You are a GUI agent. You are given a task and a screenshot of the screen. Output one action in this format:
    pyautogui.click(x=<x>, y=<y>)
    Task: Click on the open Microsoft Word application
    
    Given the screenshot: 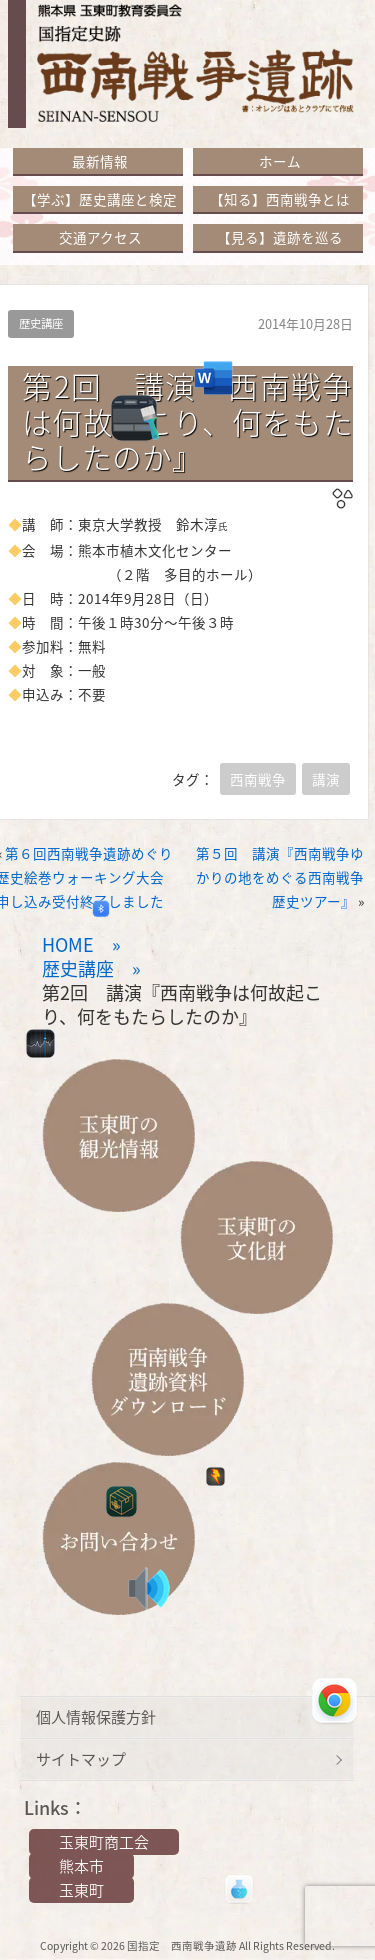 What is the action you would take?
    pyautogui.click(x=214, y=378)
    